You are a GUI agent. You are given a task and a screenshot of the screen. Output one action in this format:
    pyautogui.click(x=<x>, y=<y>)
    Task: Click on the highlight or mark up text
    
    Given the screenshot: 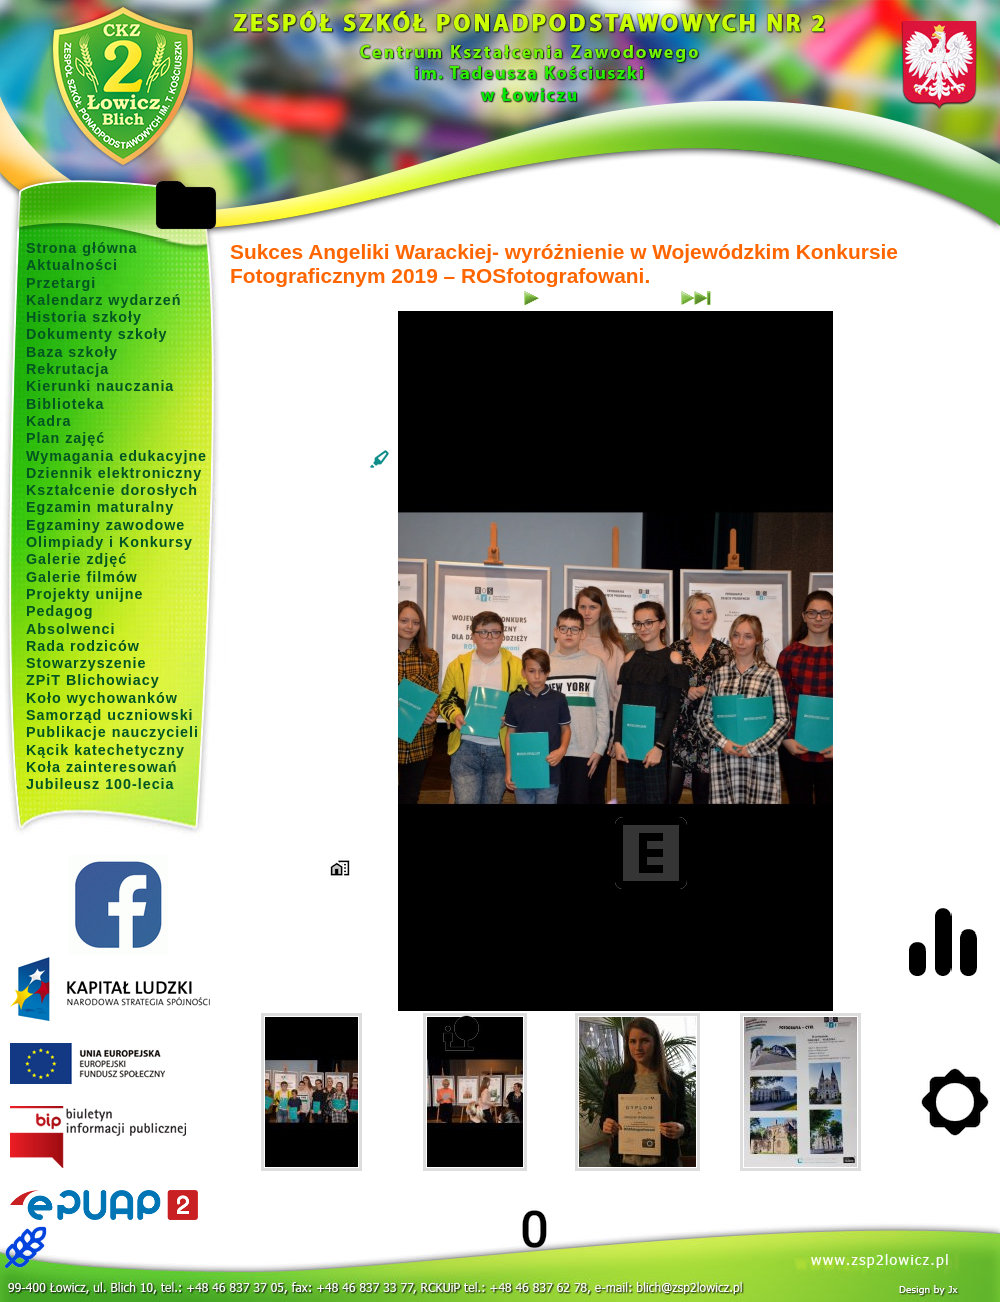 What is the action you would take?
    pyautogui.click(x=380, y=459)
    